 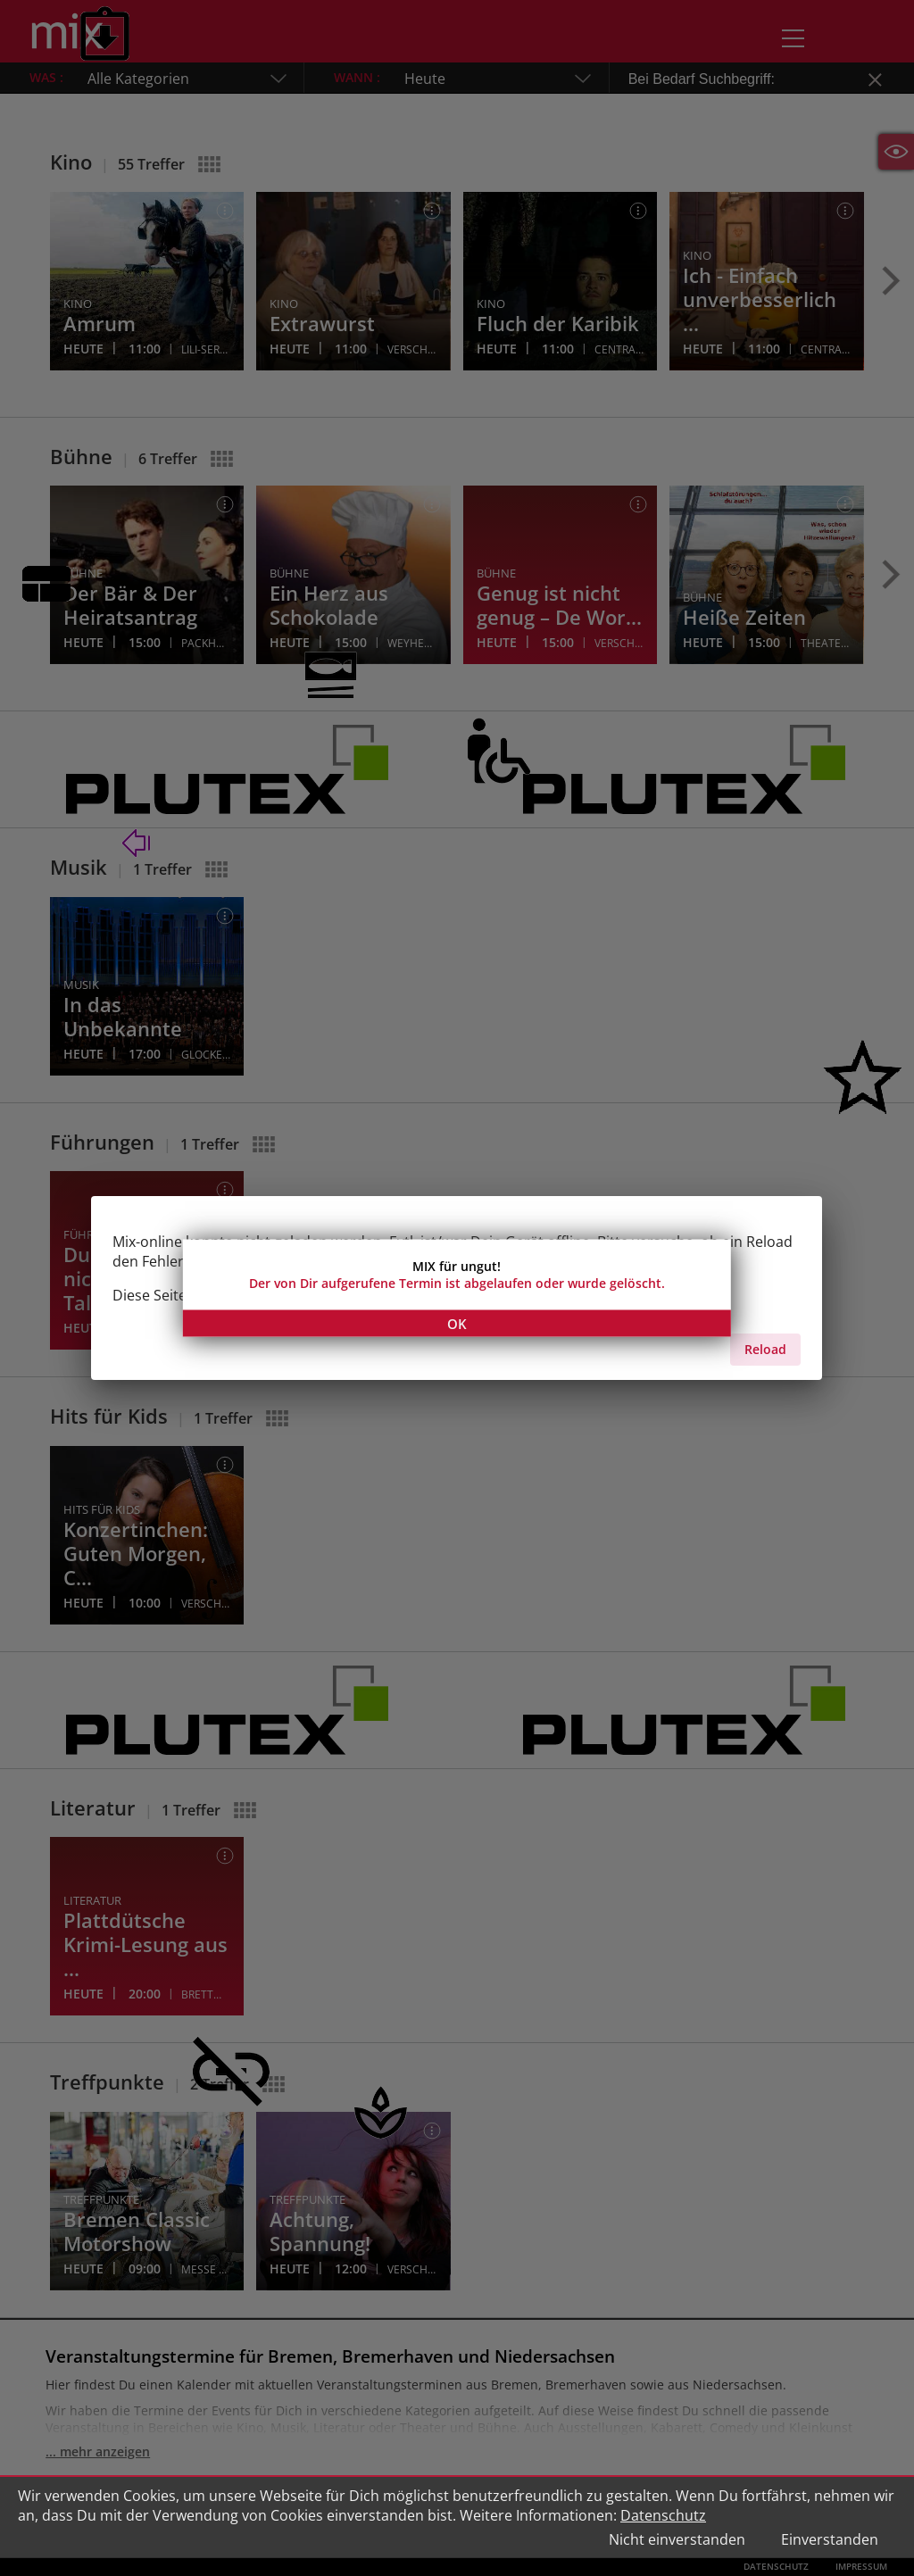 I want to click on view set meal or food combo options, so click(x=330, y=675).